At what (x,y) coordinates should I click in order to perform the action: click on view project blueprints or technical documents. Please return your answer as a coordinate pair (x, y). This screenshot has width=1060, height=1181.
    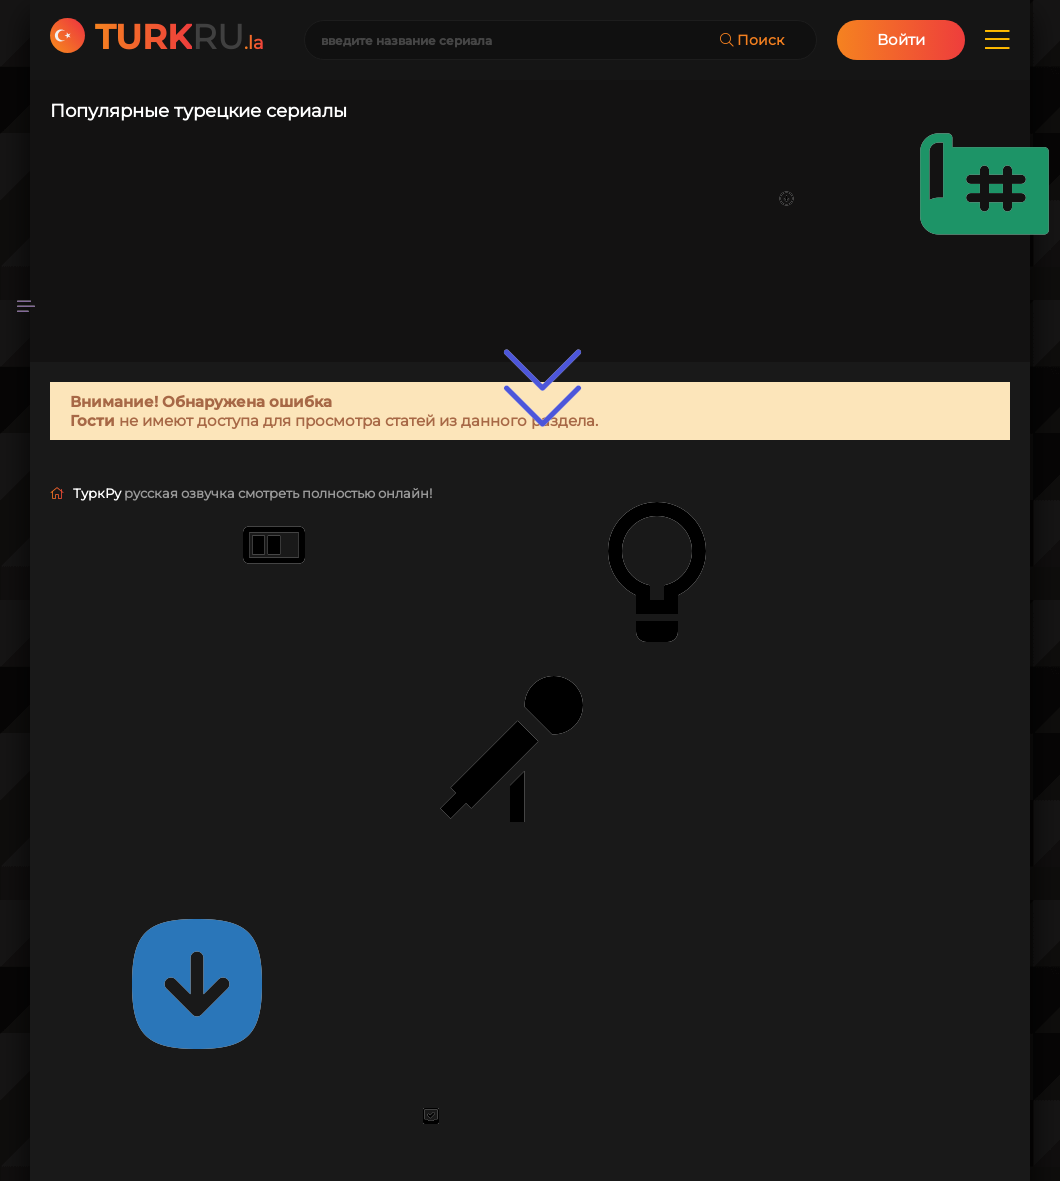
    Looking at the image, I should click on (984, 188).